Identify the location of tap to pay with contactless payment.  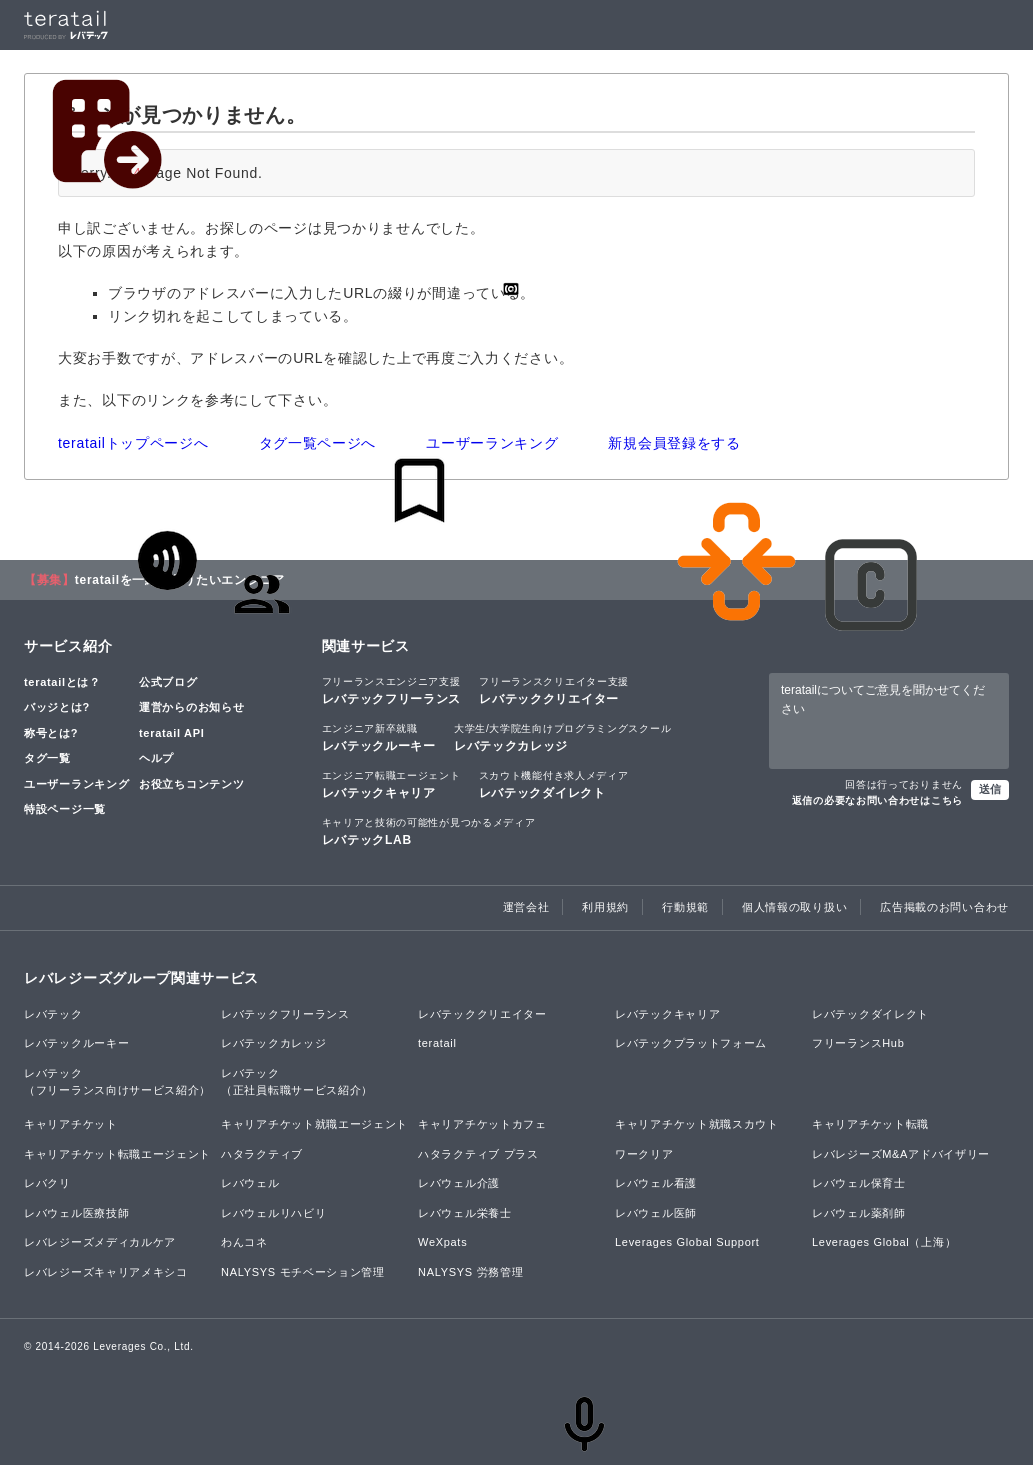
(167, 560).